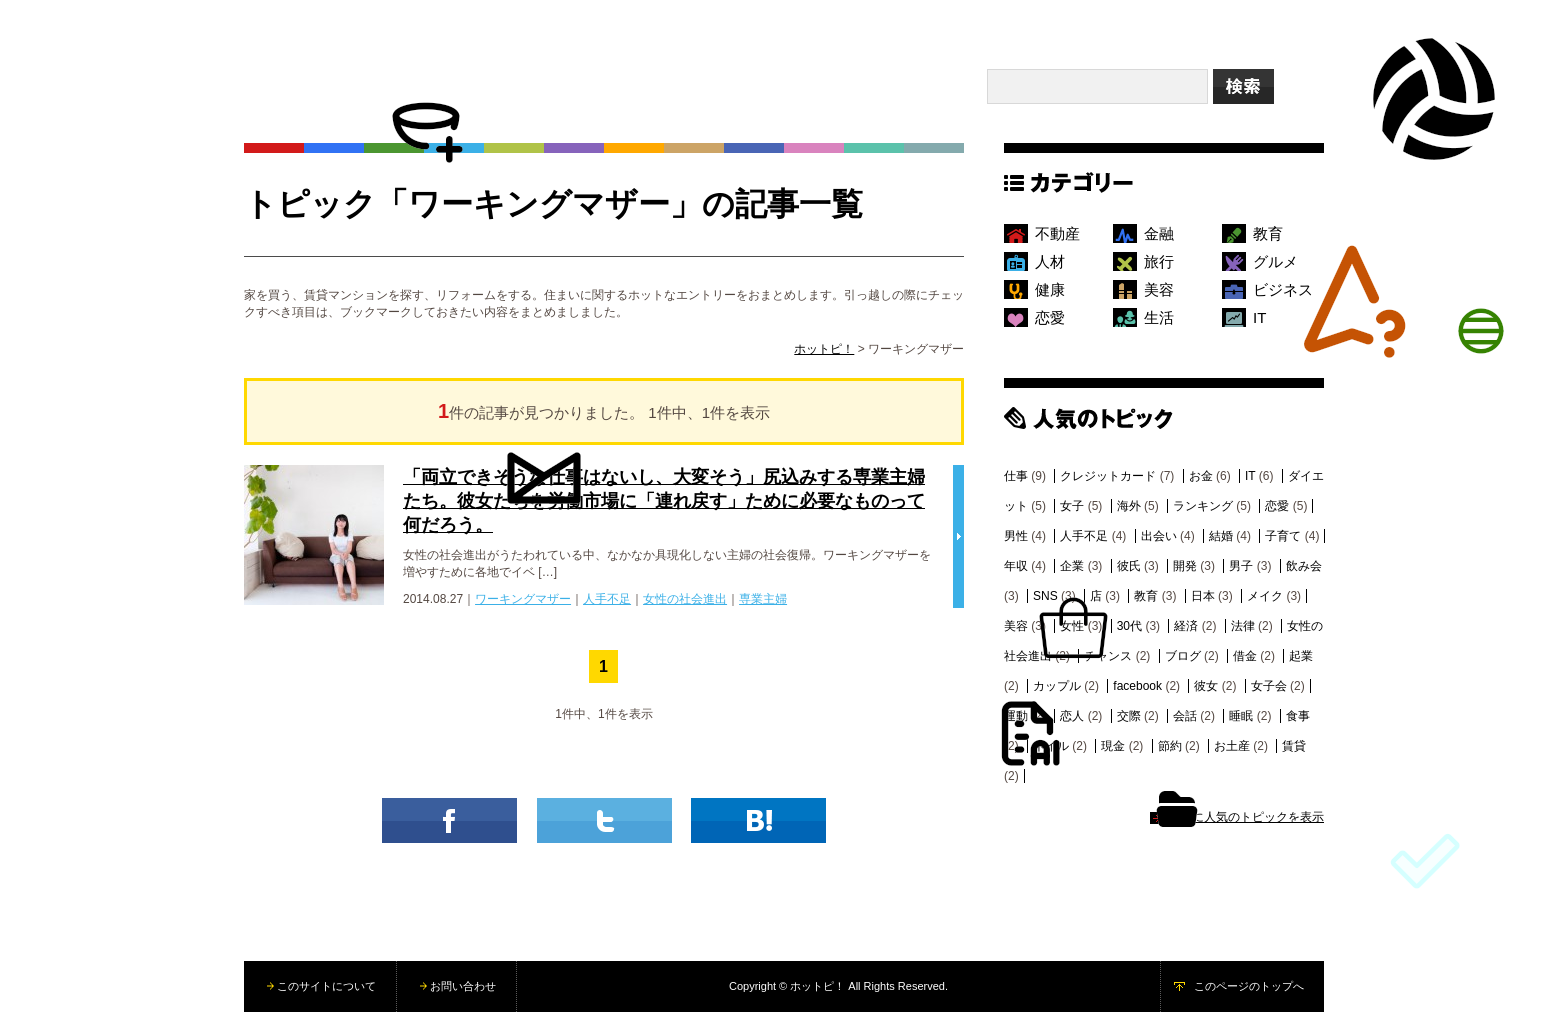  What do you see at coordinates (544, 478) in the screenshot?
I see `campaign monitor logo` at bounding box center [544, 478].